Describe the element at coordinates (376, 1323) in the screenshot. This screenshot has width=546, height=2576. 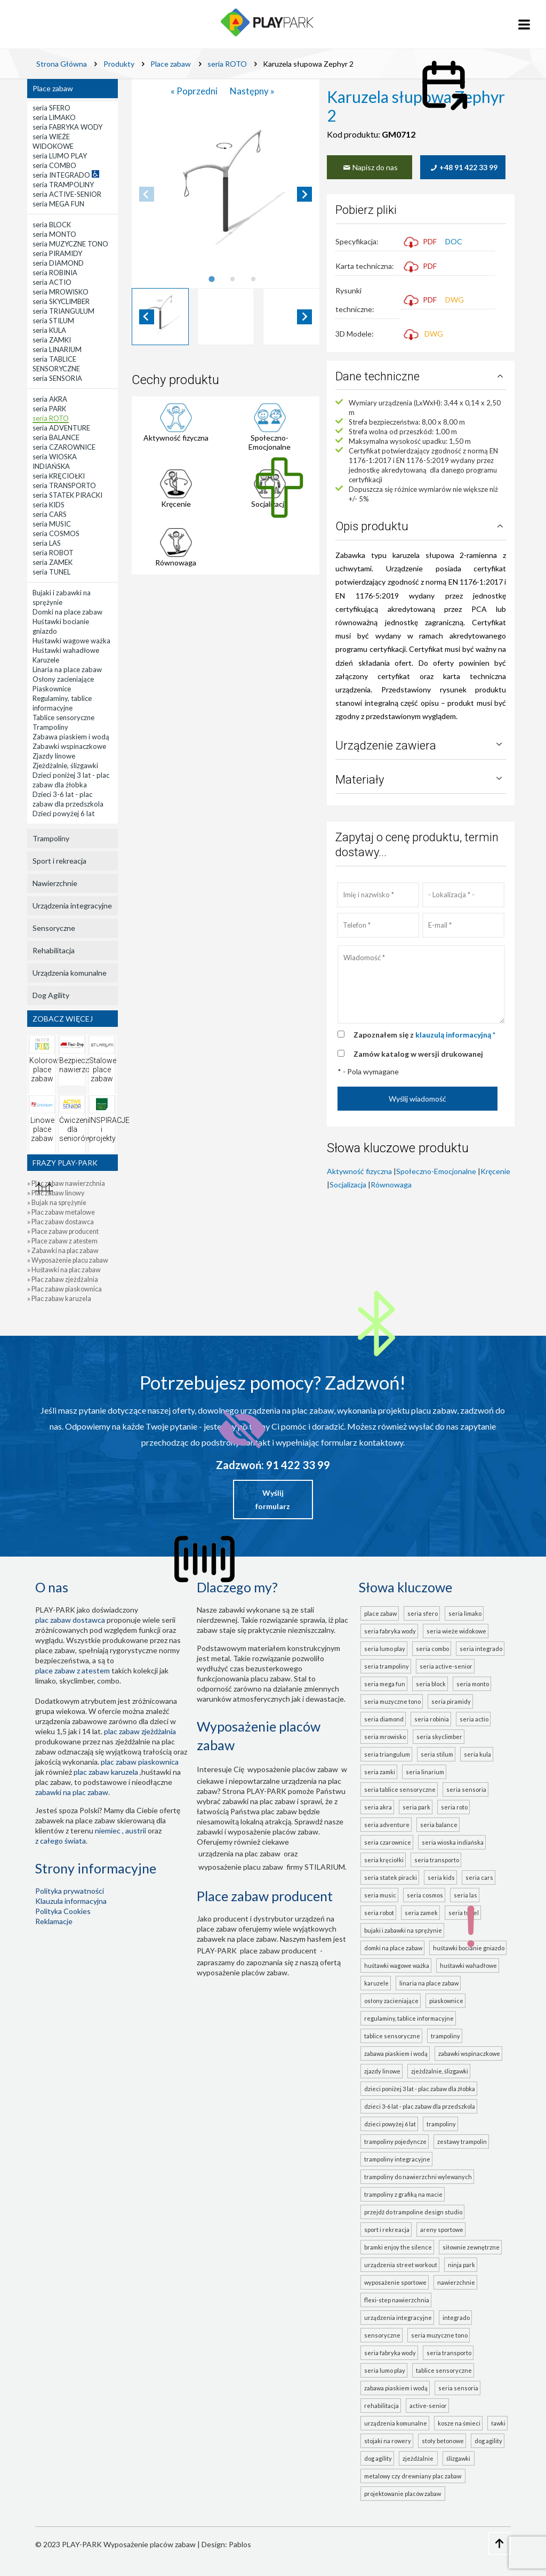
I see `toggle bluetooth connectivity on or off` at that location.